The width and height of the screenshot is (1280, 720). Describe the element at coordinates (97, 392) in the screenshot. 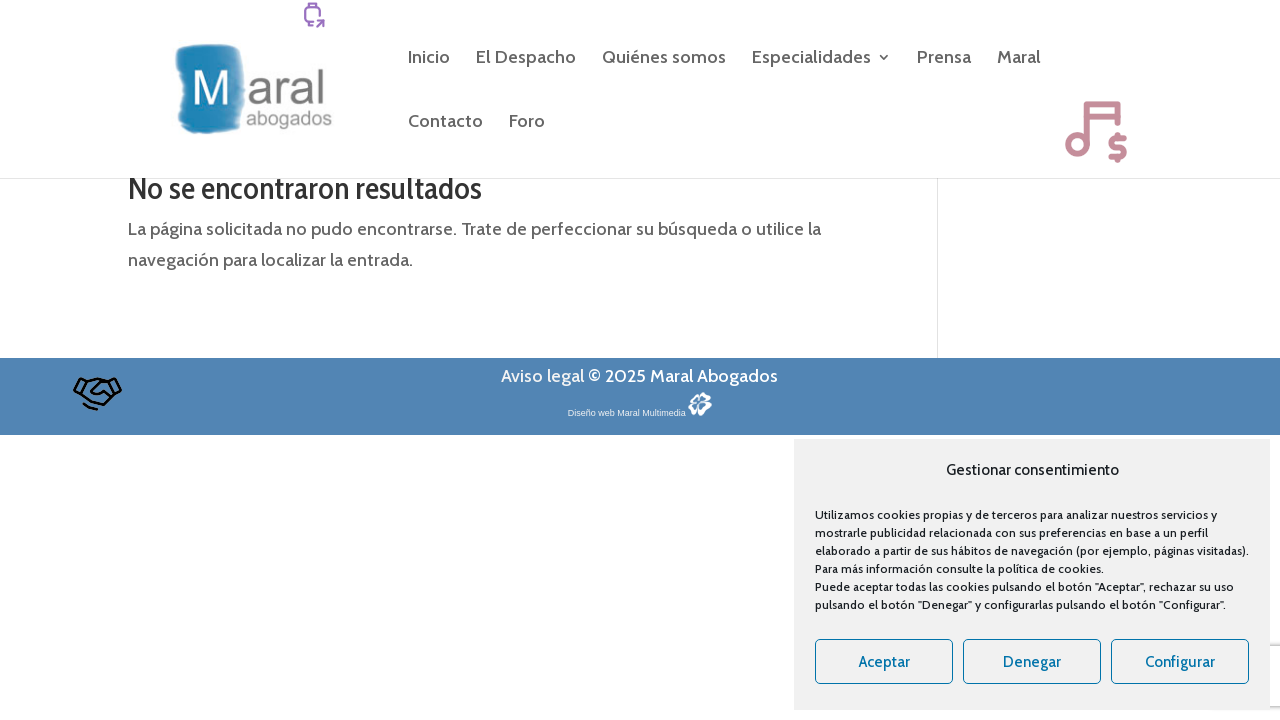

I see `indicates a partnership or collaboration feature` at that location.